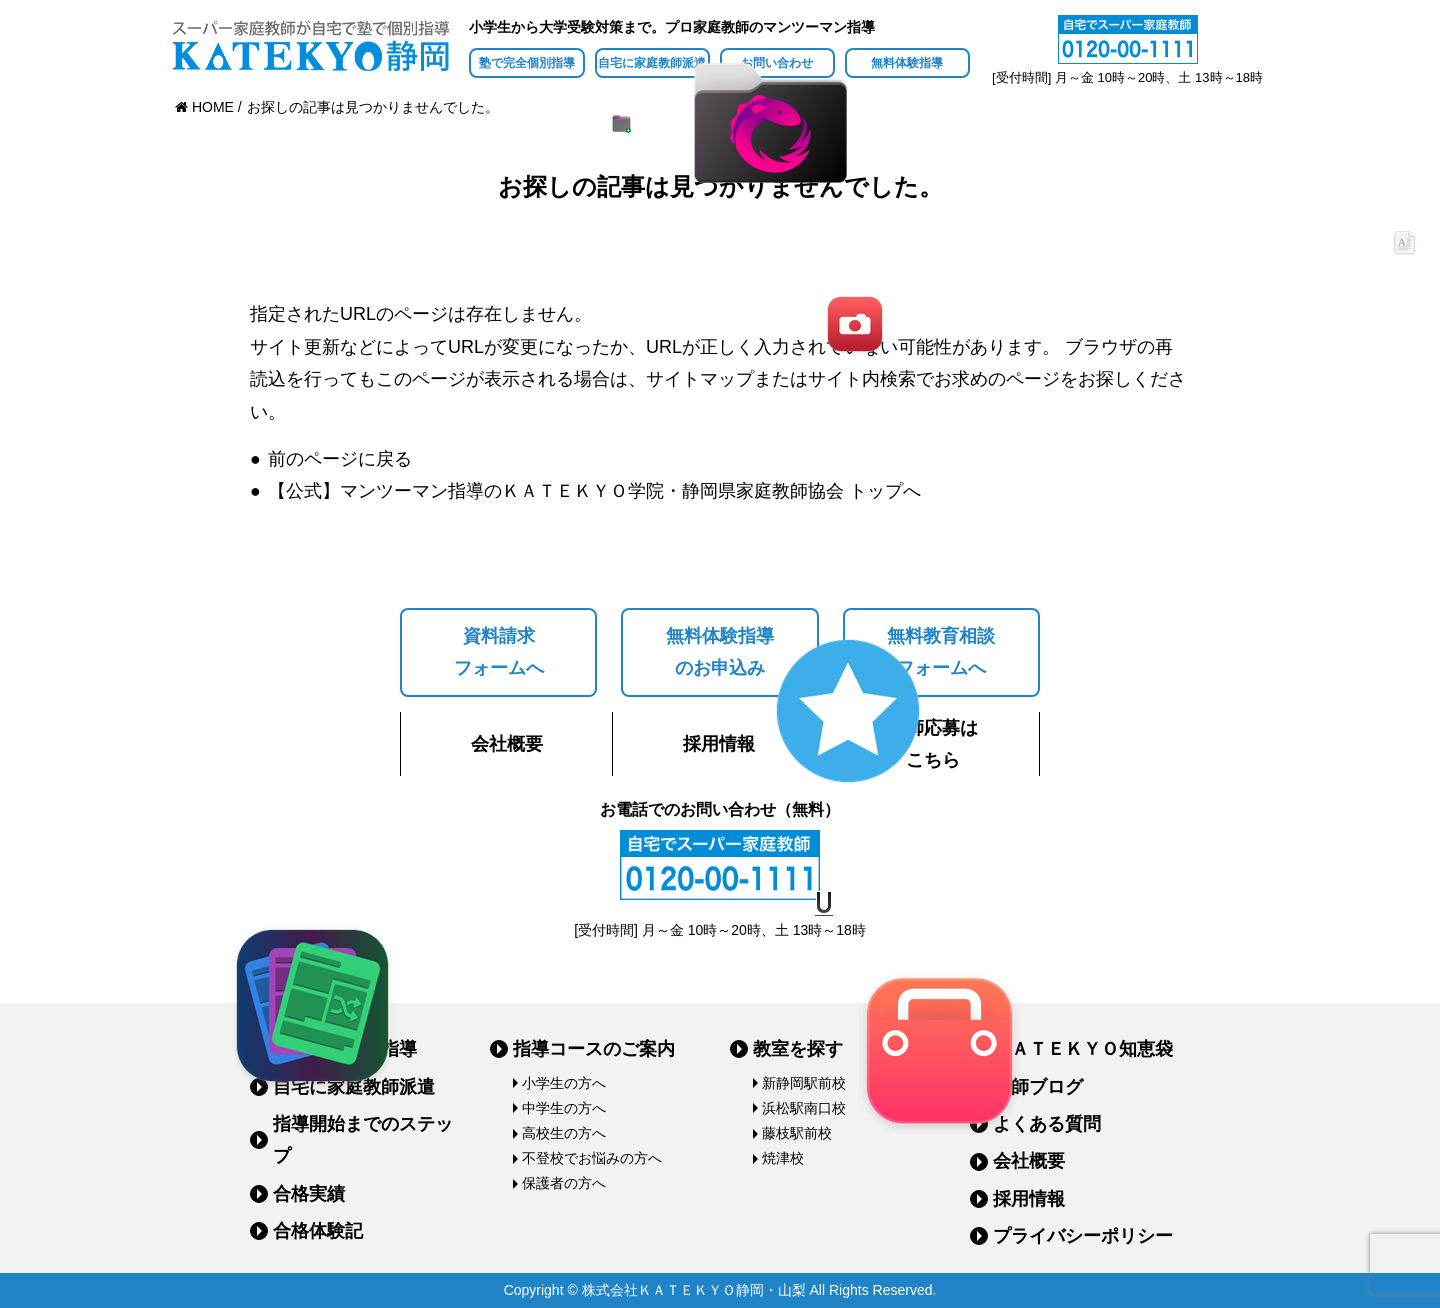 Image resolution: width=1440 pixels, height=1308 pixels. I want to click on apply underline formatting to selected text, so click(824, 904).